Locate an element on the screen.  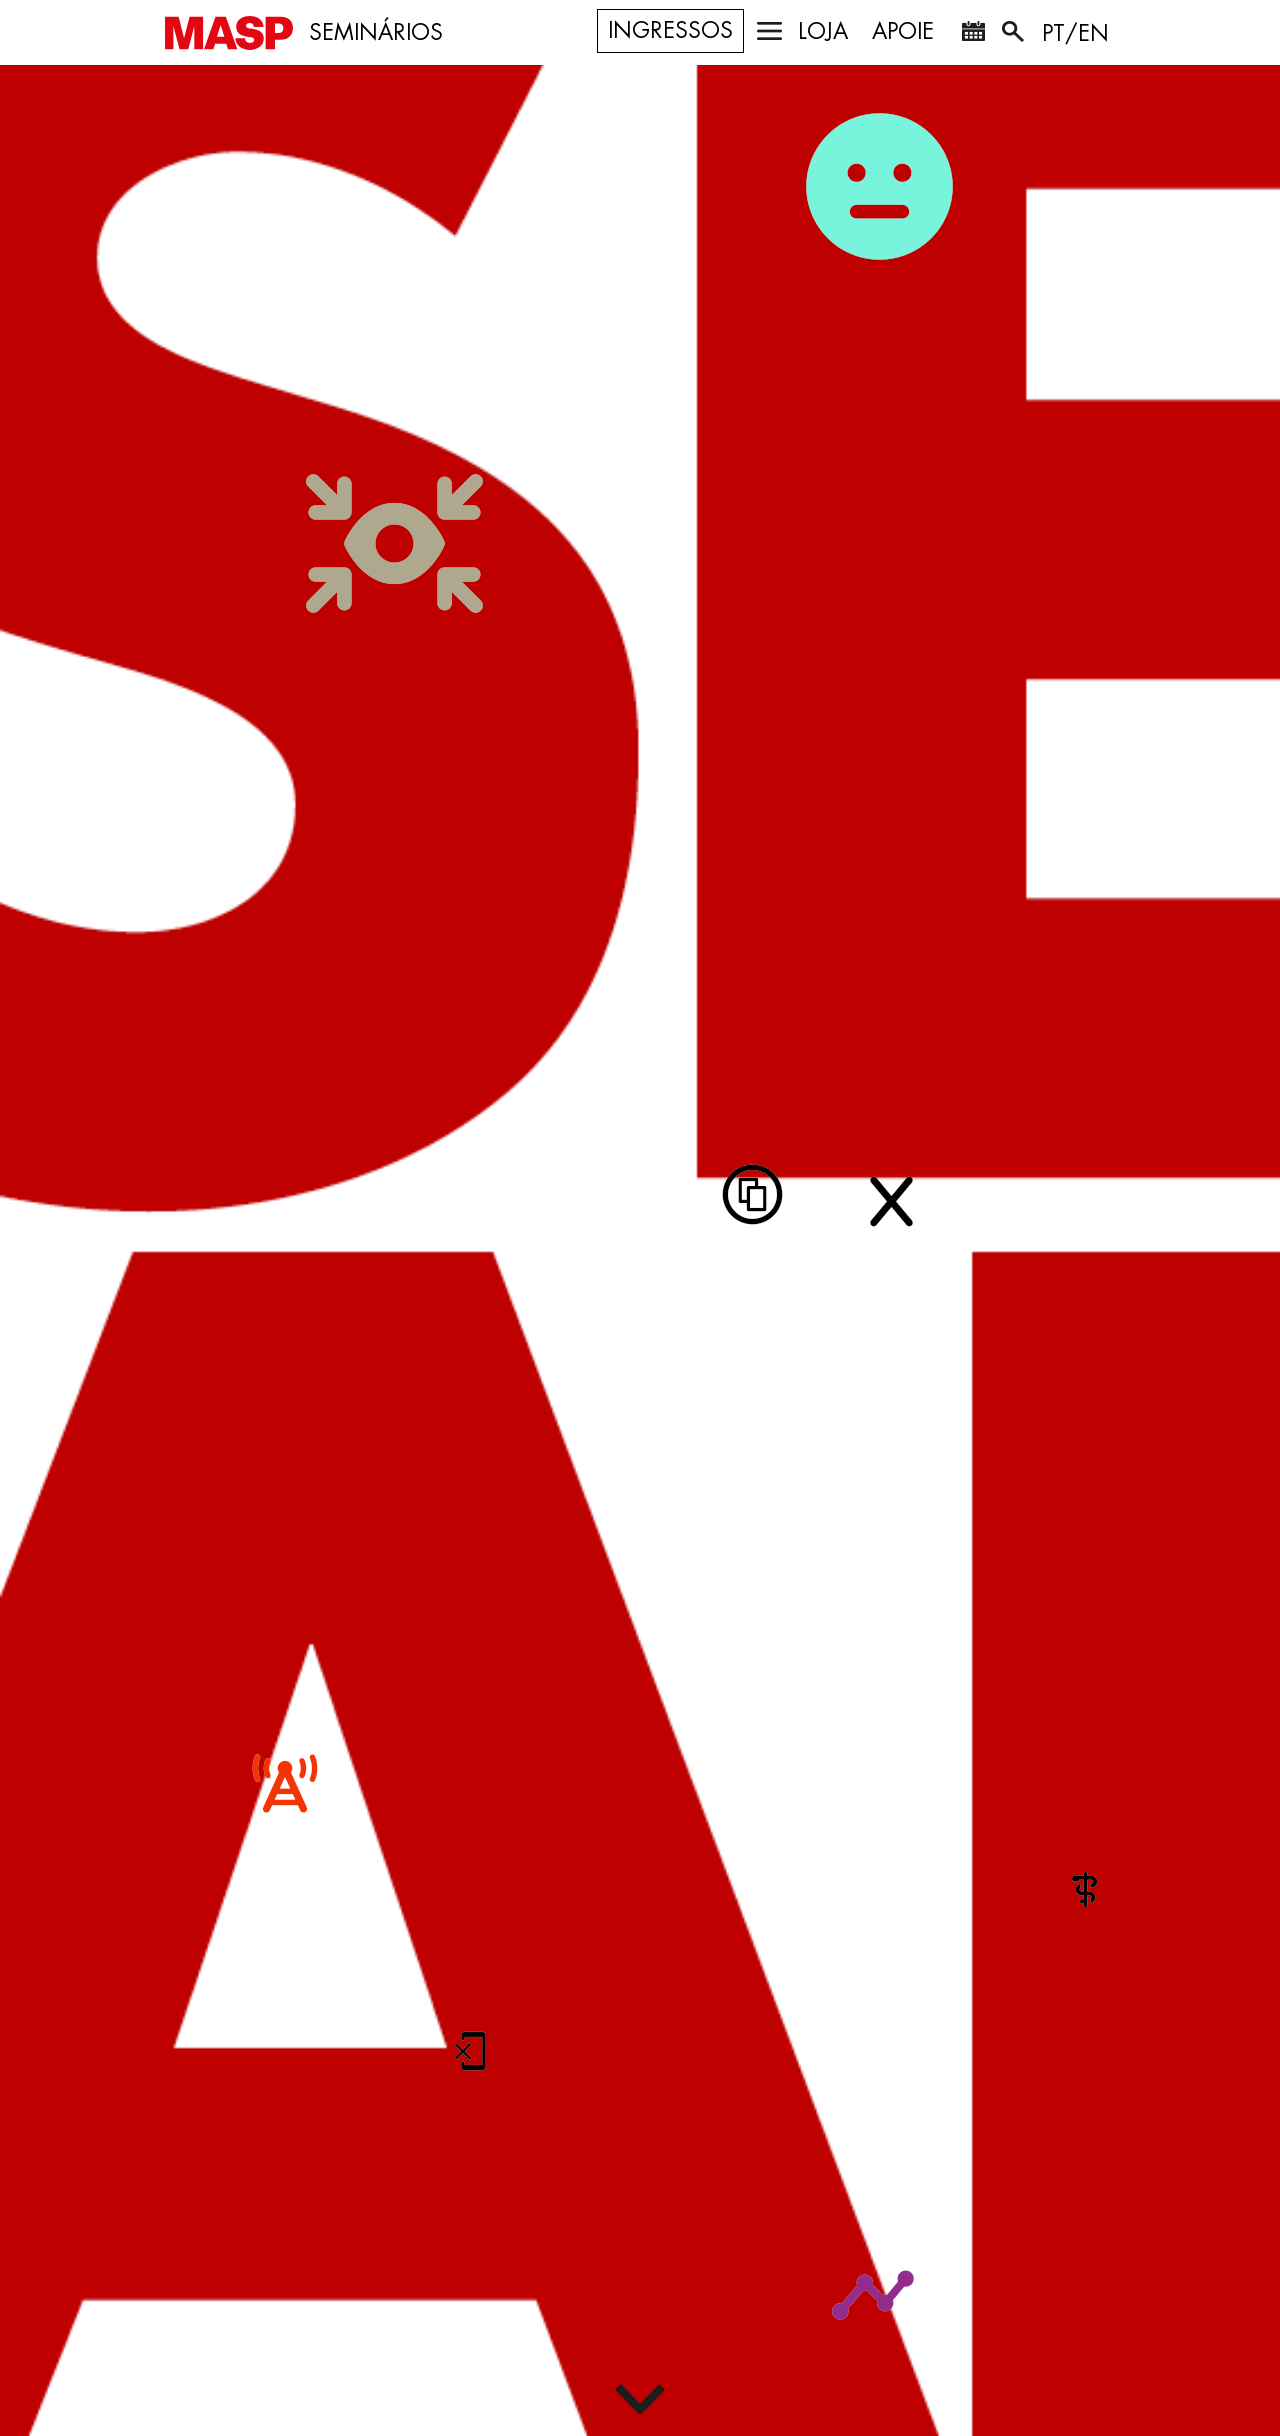
focus view on selected element is located at coordinates (394, 543).